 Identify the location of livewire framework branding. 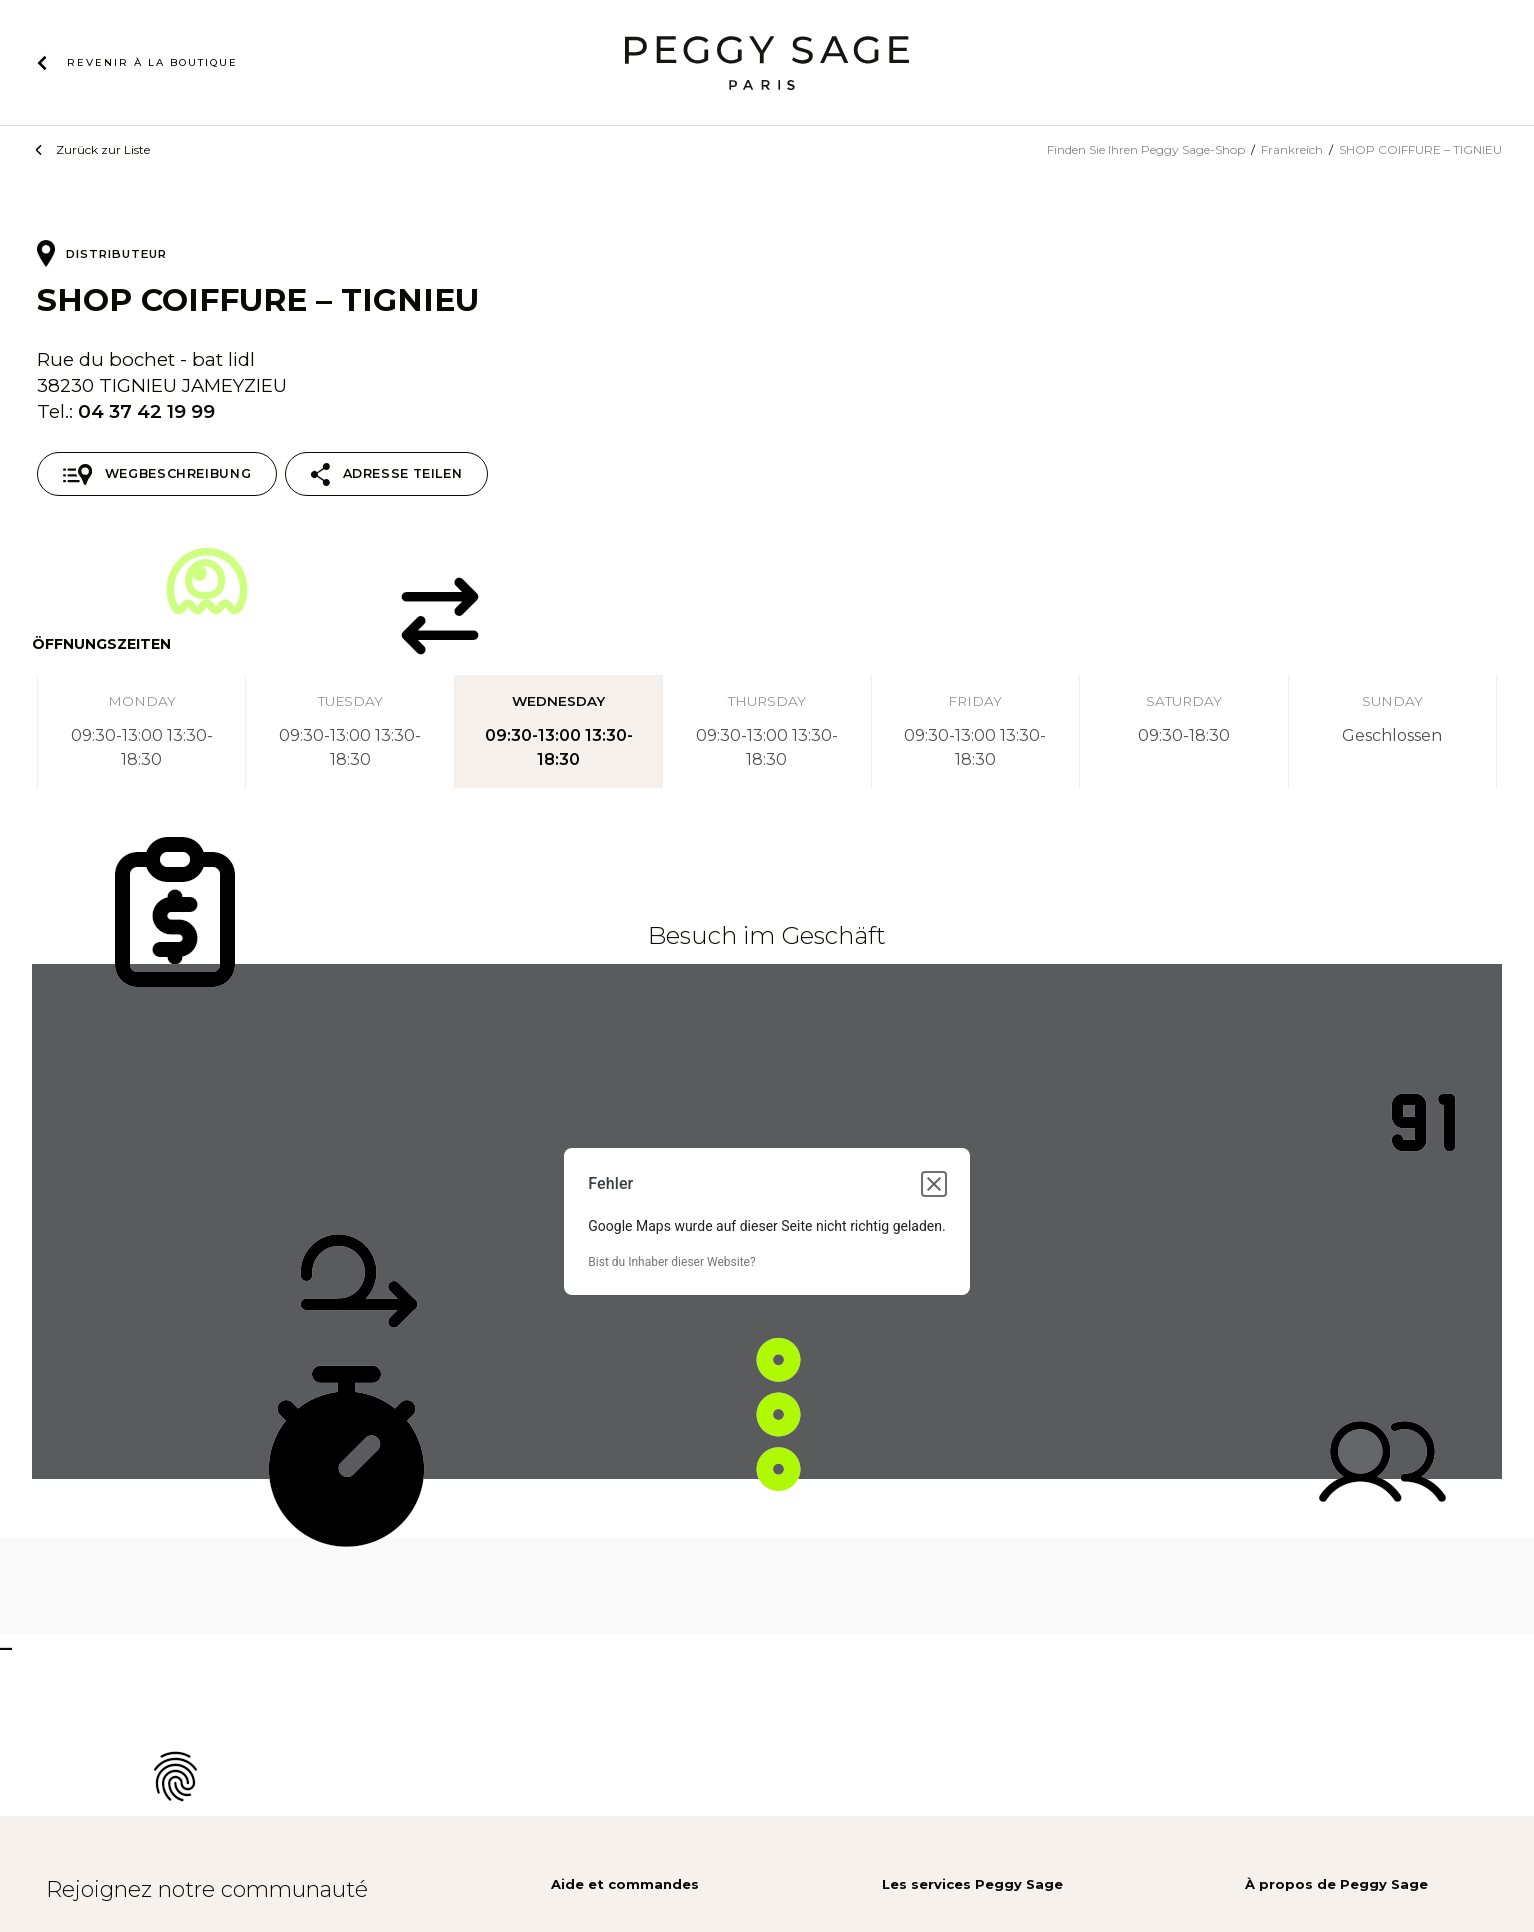
(207, 581).